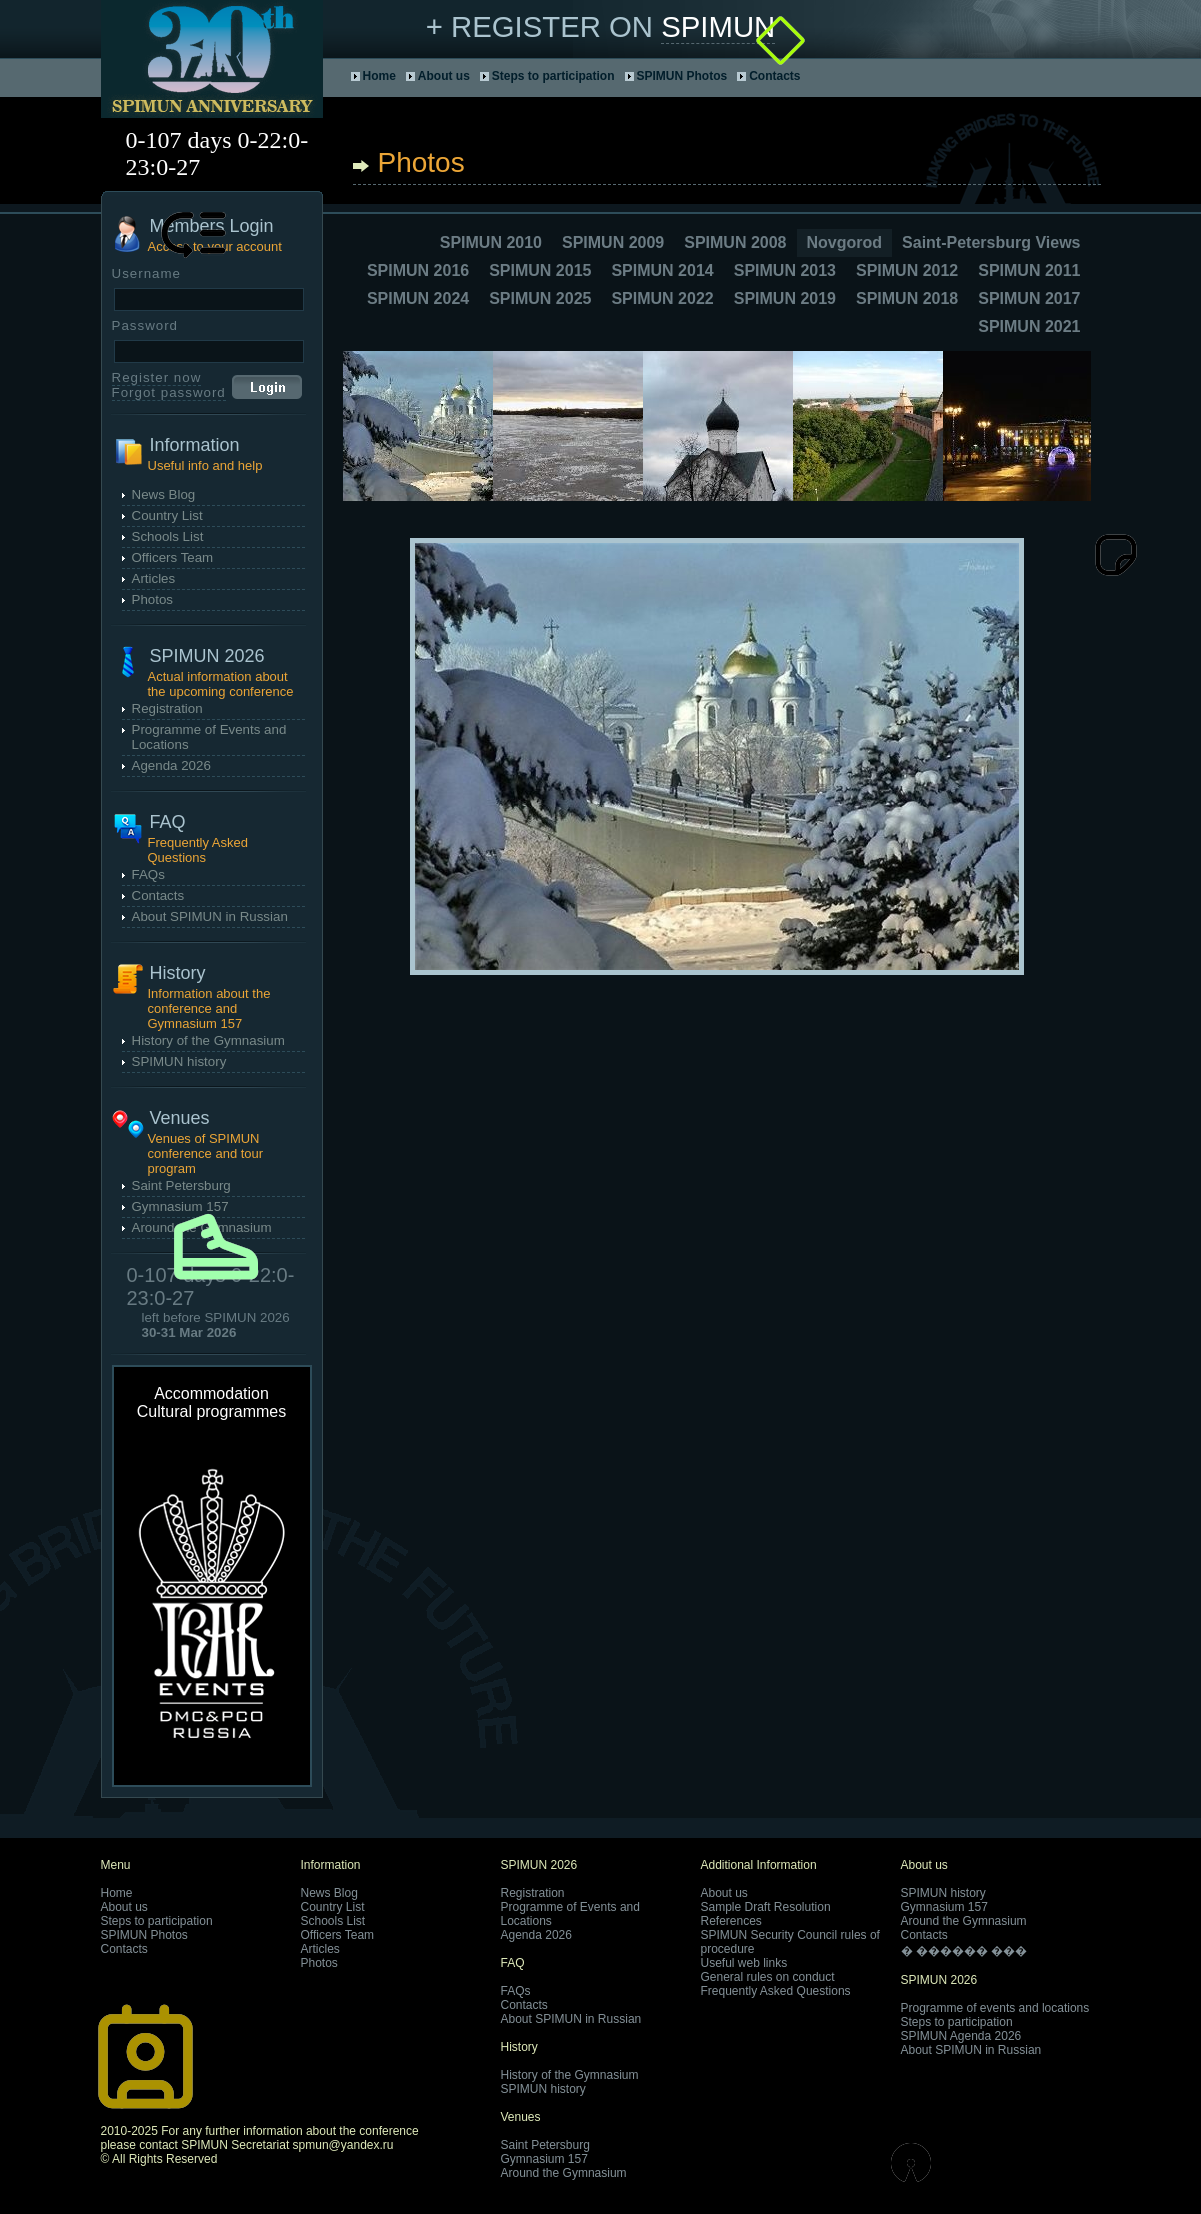 The width and height of the screenshot is (1201, 2214). Describe the element at coordinates (1116, 555) in the screenshot. I see `add a sticker to your message` at that location.